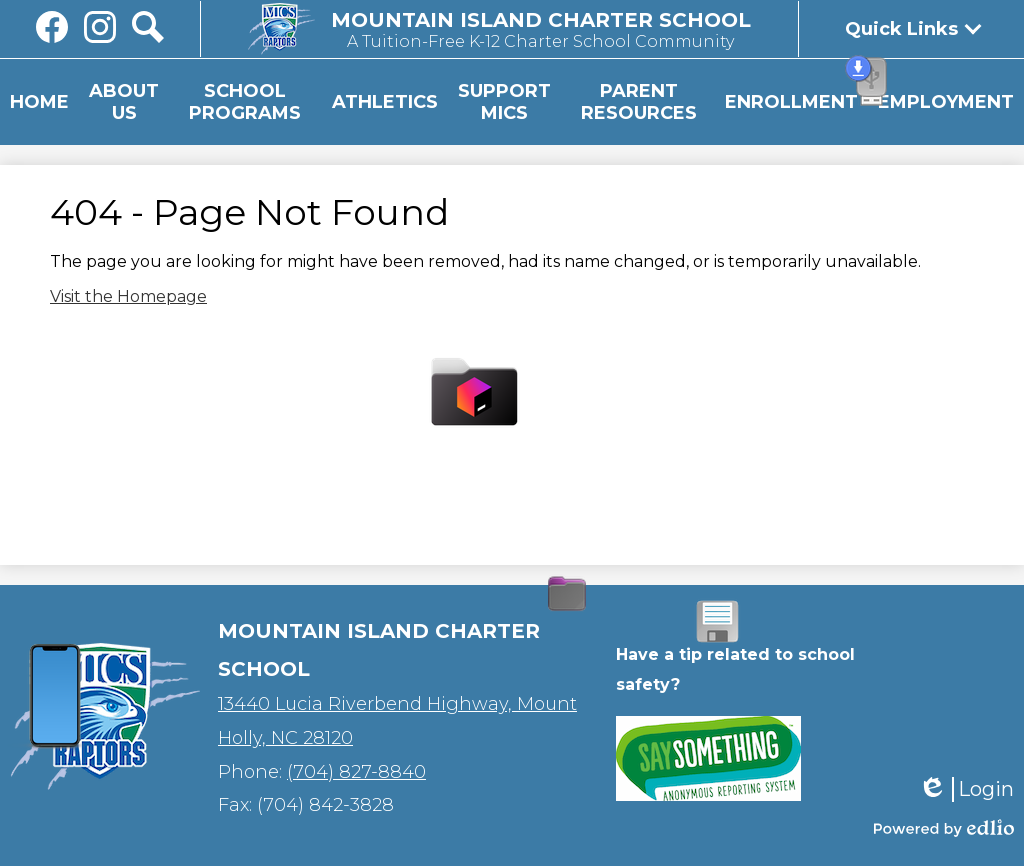  I want to click on open folder to view contents, so click(567, 593).